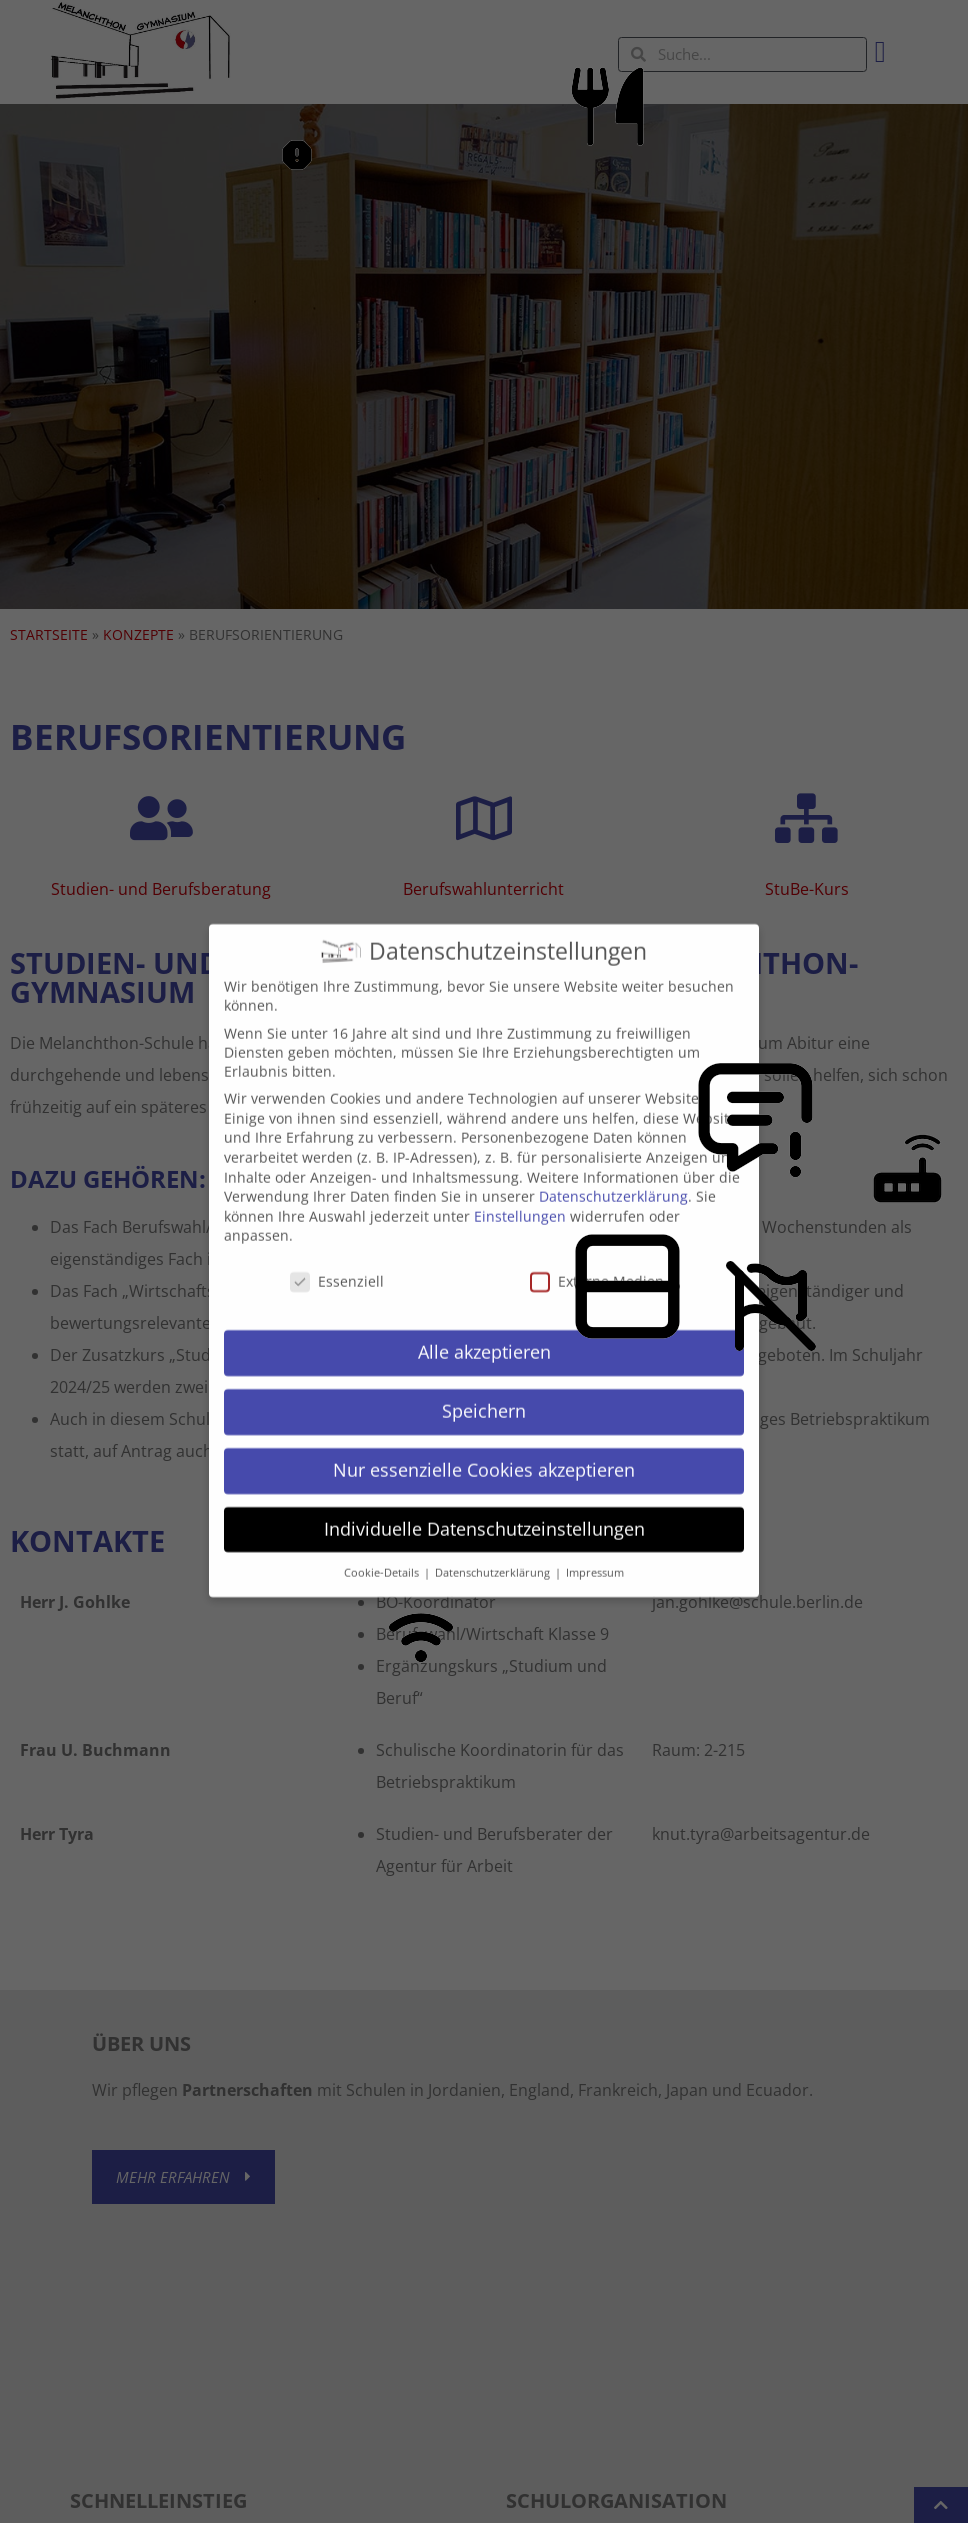 The image size is (968, 2523). What do you see at coordinates (421, 1627) in the screenshot?
I see `indicates medium wifi signal strength` at bounding box center [421, 1627].